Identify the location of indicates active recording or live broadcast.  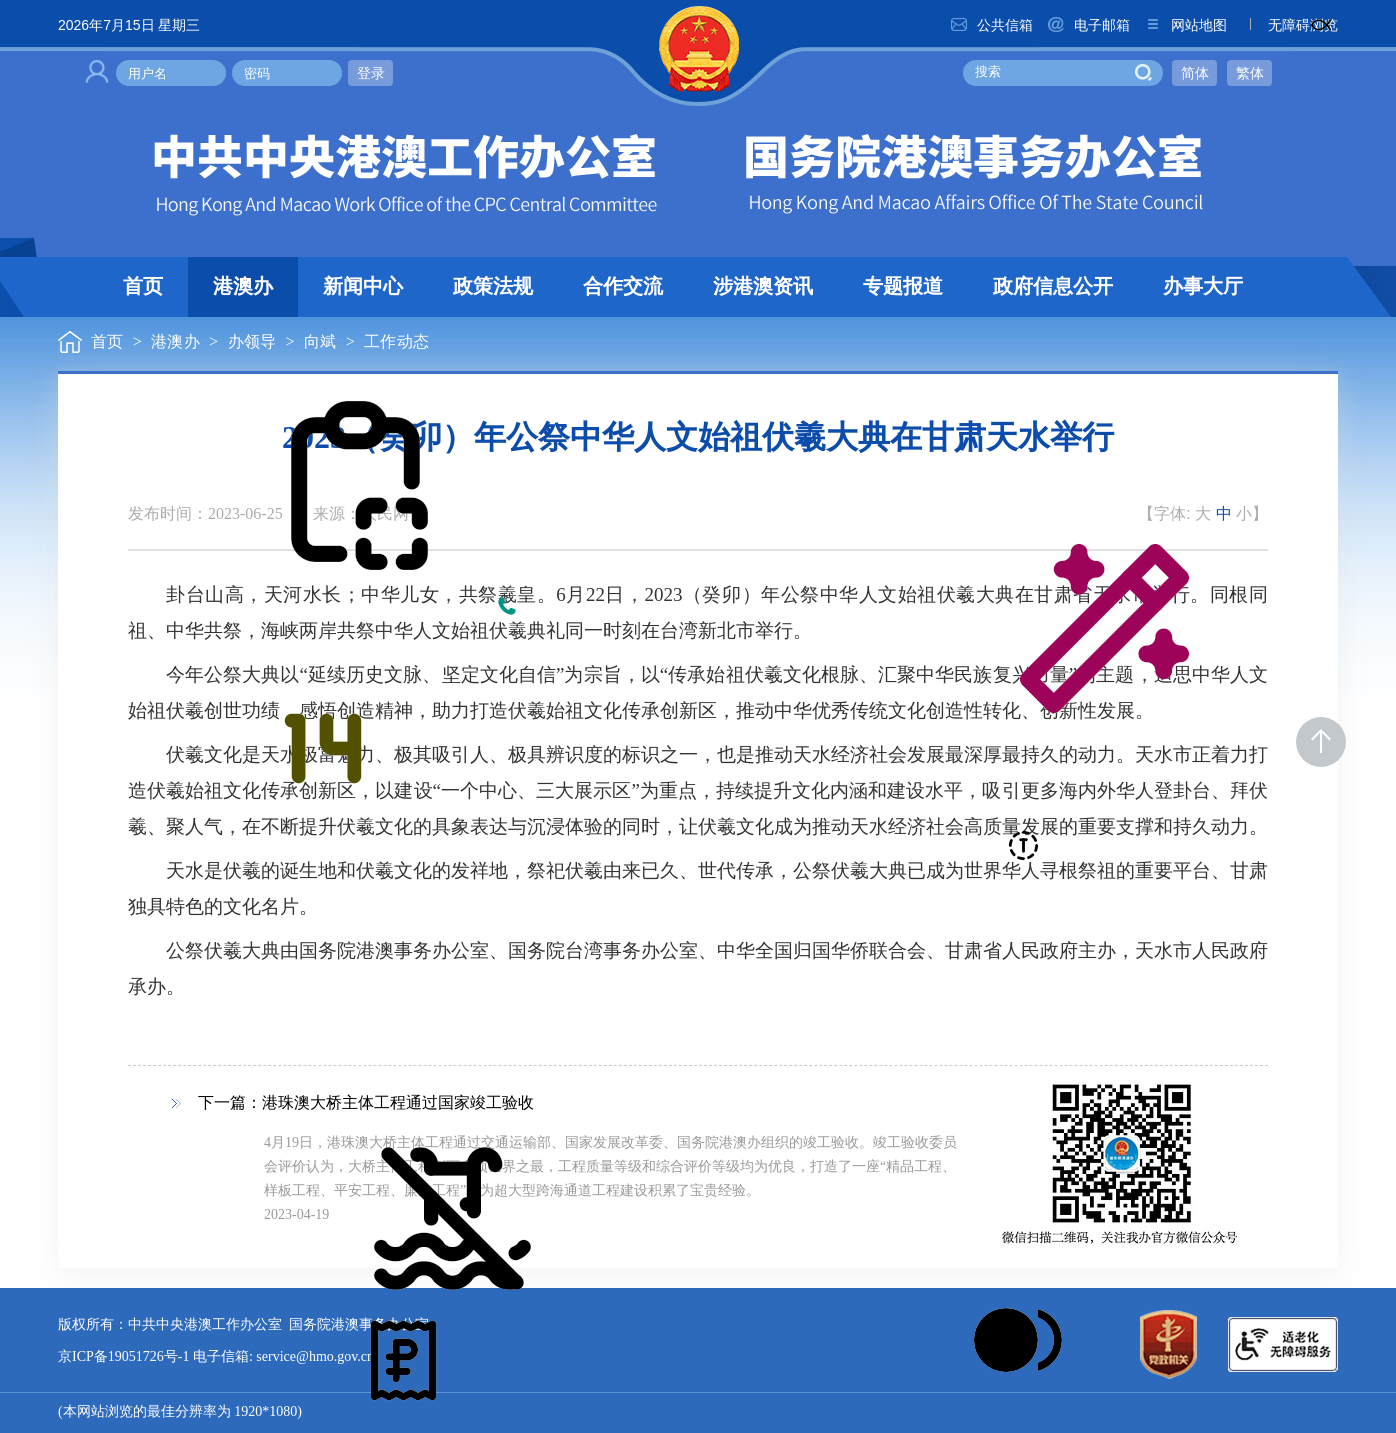
(1018, 1340).